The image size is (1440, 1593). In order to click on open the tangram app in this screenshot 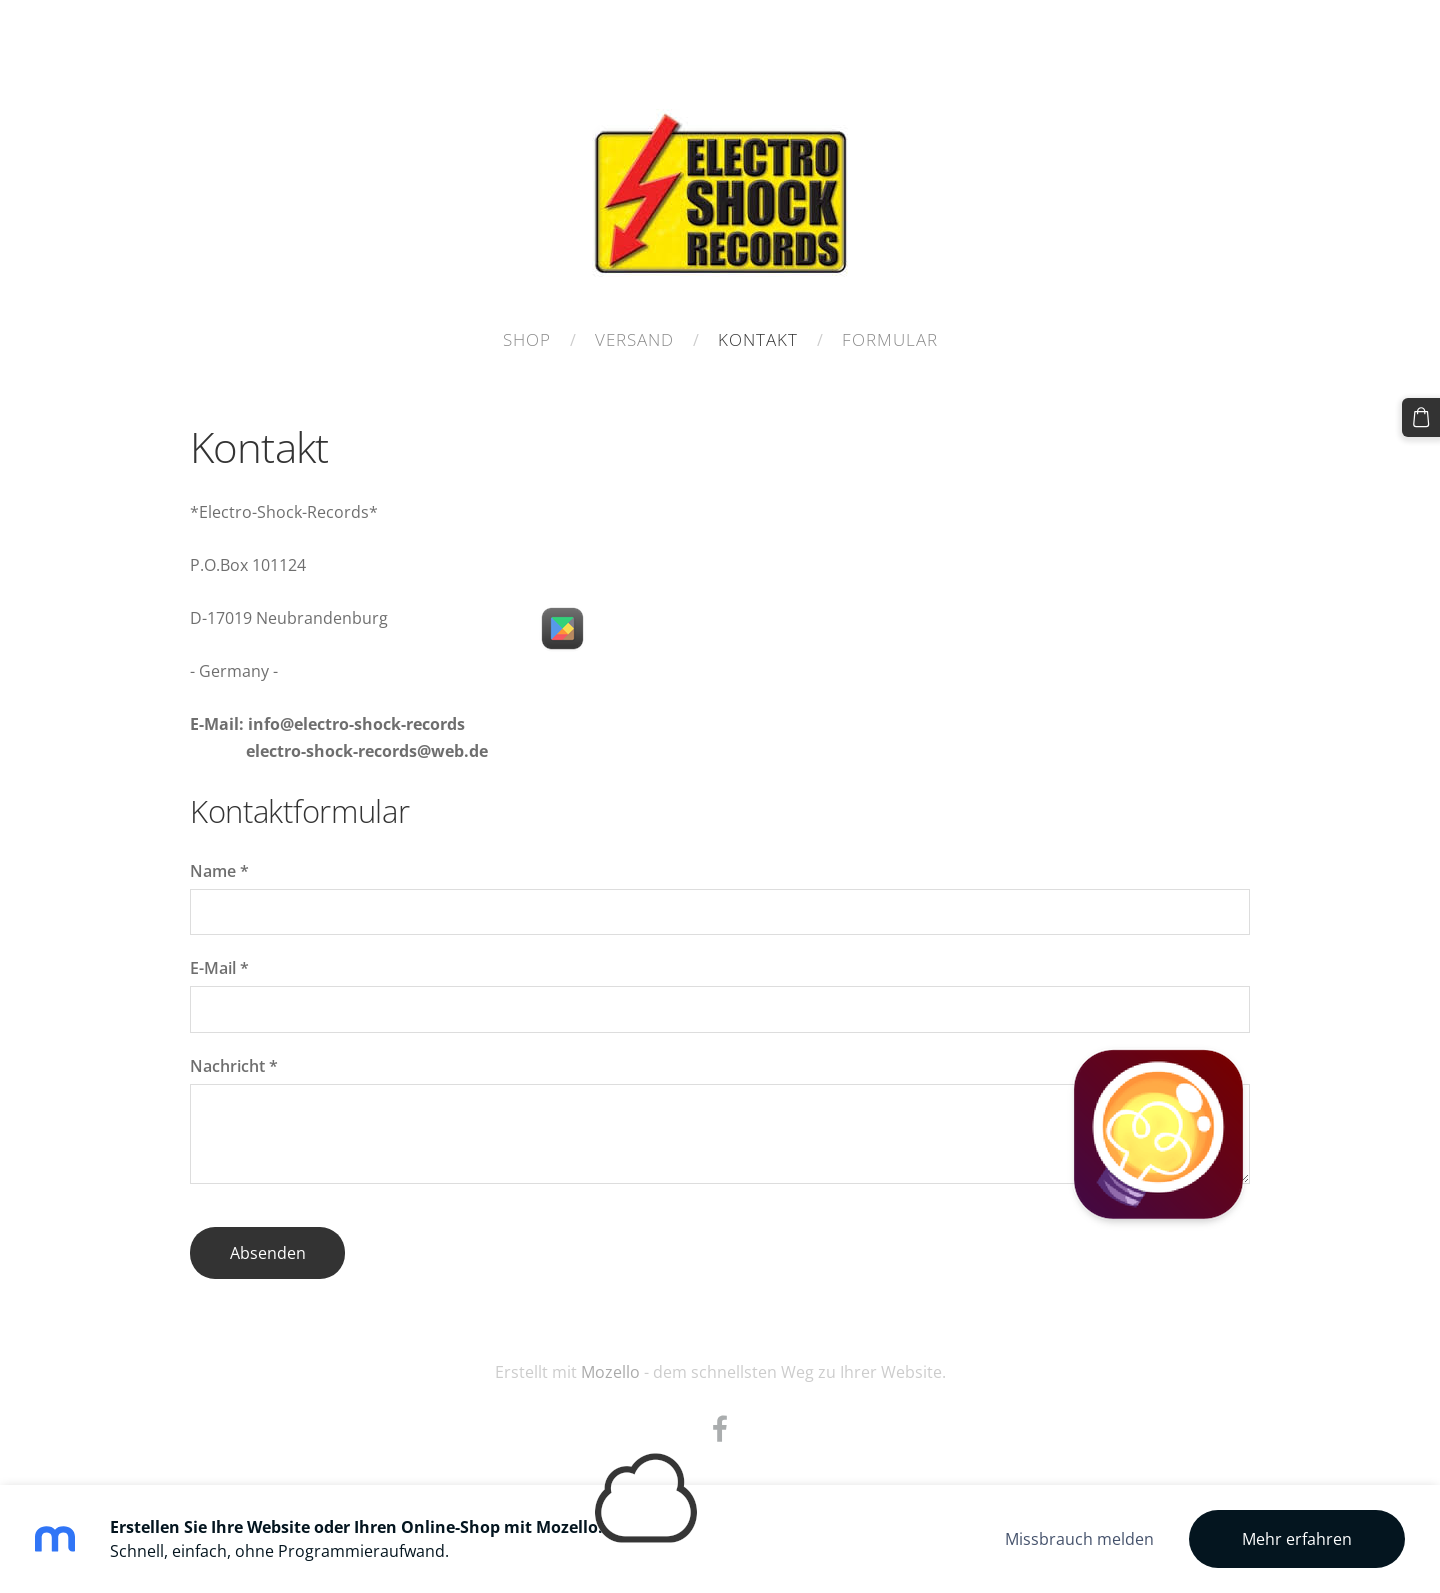, I will do `click(562, 628)`.